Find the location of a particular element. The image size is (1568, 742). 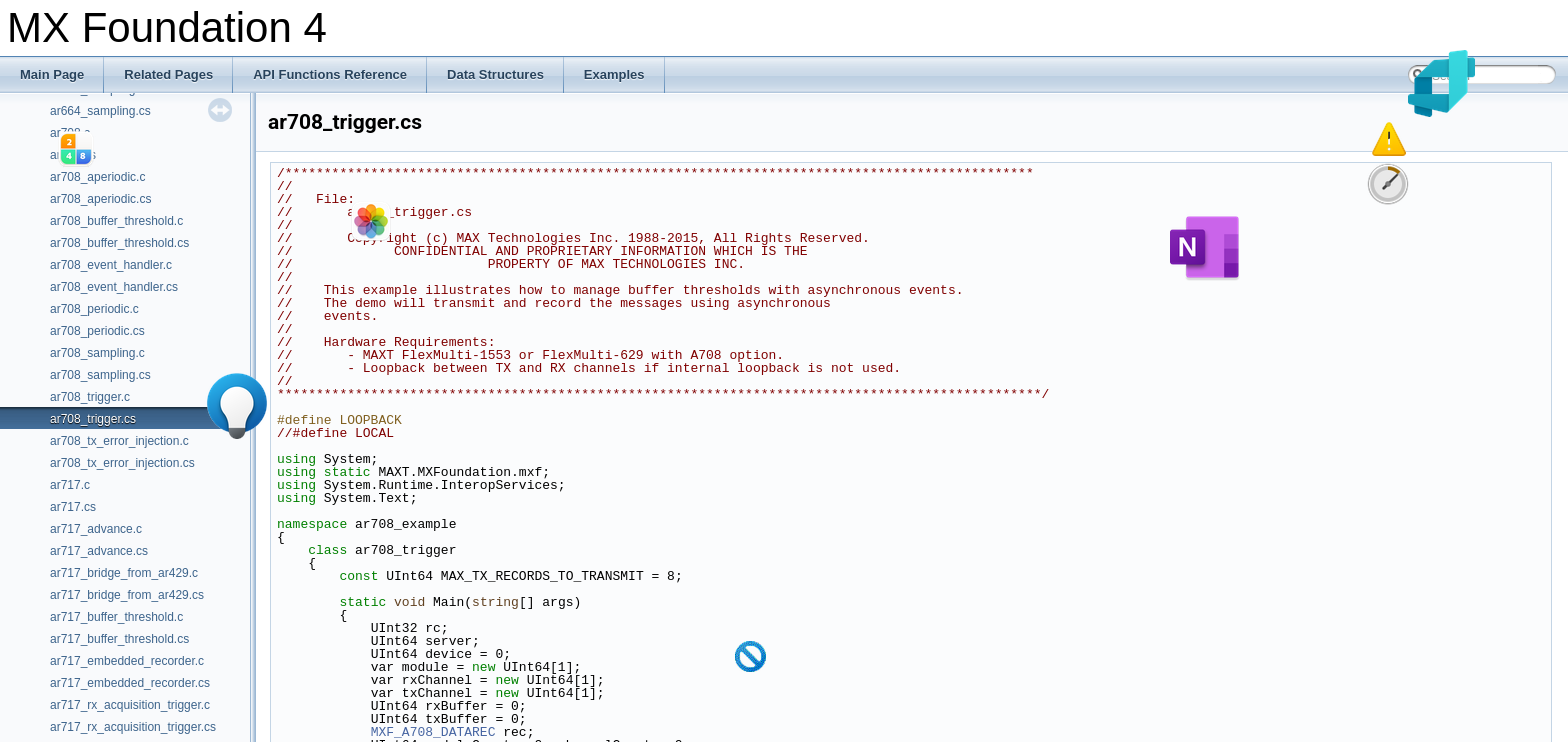

open sysprof system profiler application is located at coordinates (1388, 184).